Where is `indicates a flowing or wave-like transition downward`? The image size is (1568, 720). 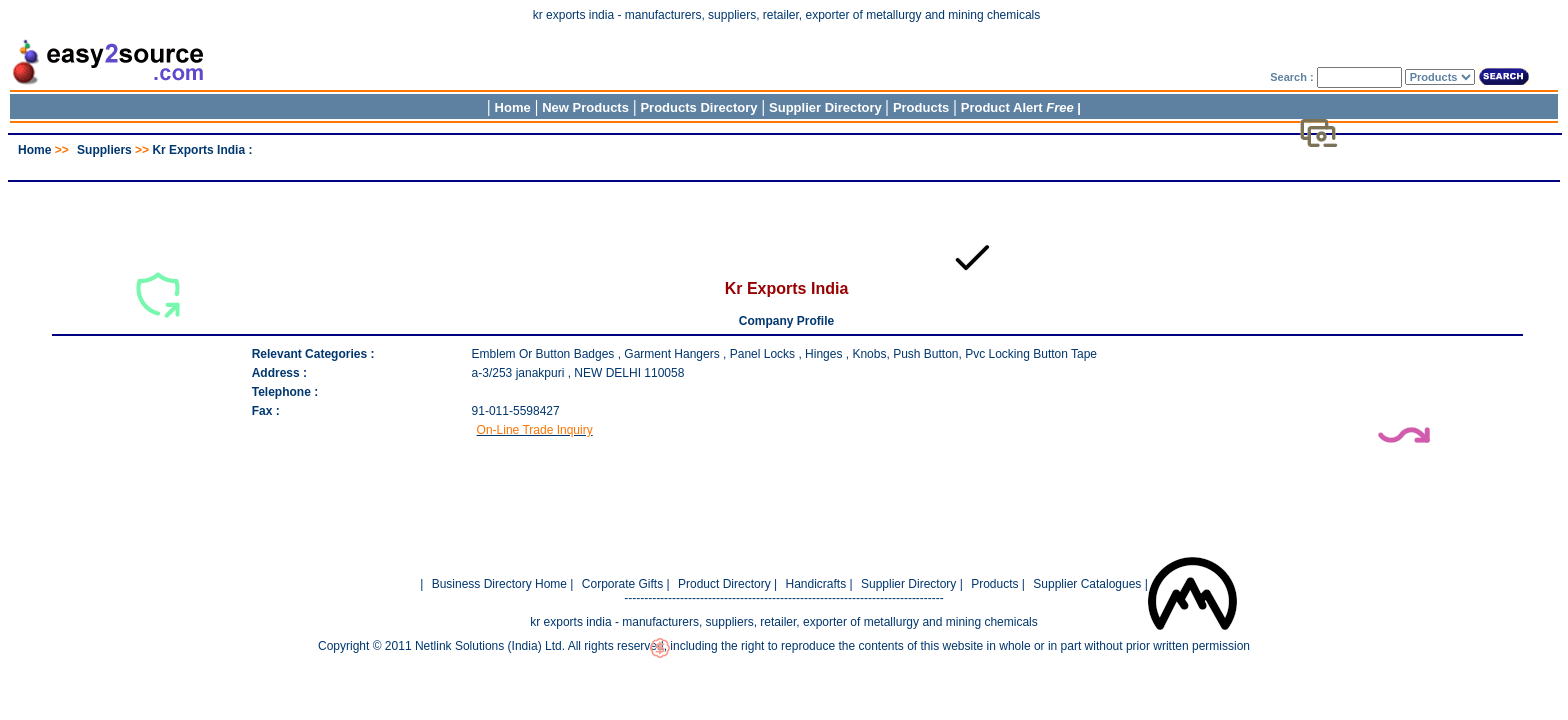 indicates a flowing or wave-like transition downward is located at coordinates (1404, 435).